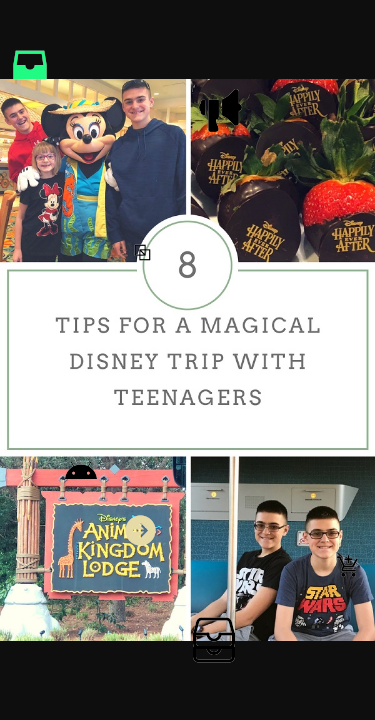  I want to click on add item to shopping cart, so click(348, 566).